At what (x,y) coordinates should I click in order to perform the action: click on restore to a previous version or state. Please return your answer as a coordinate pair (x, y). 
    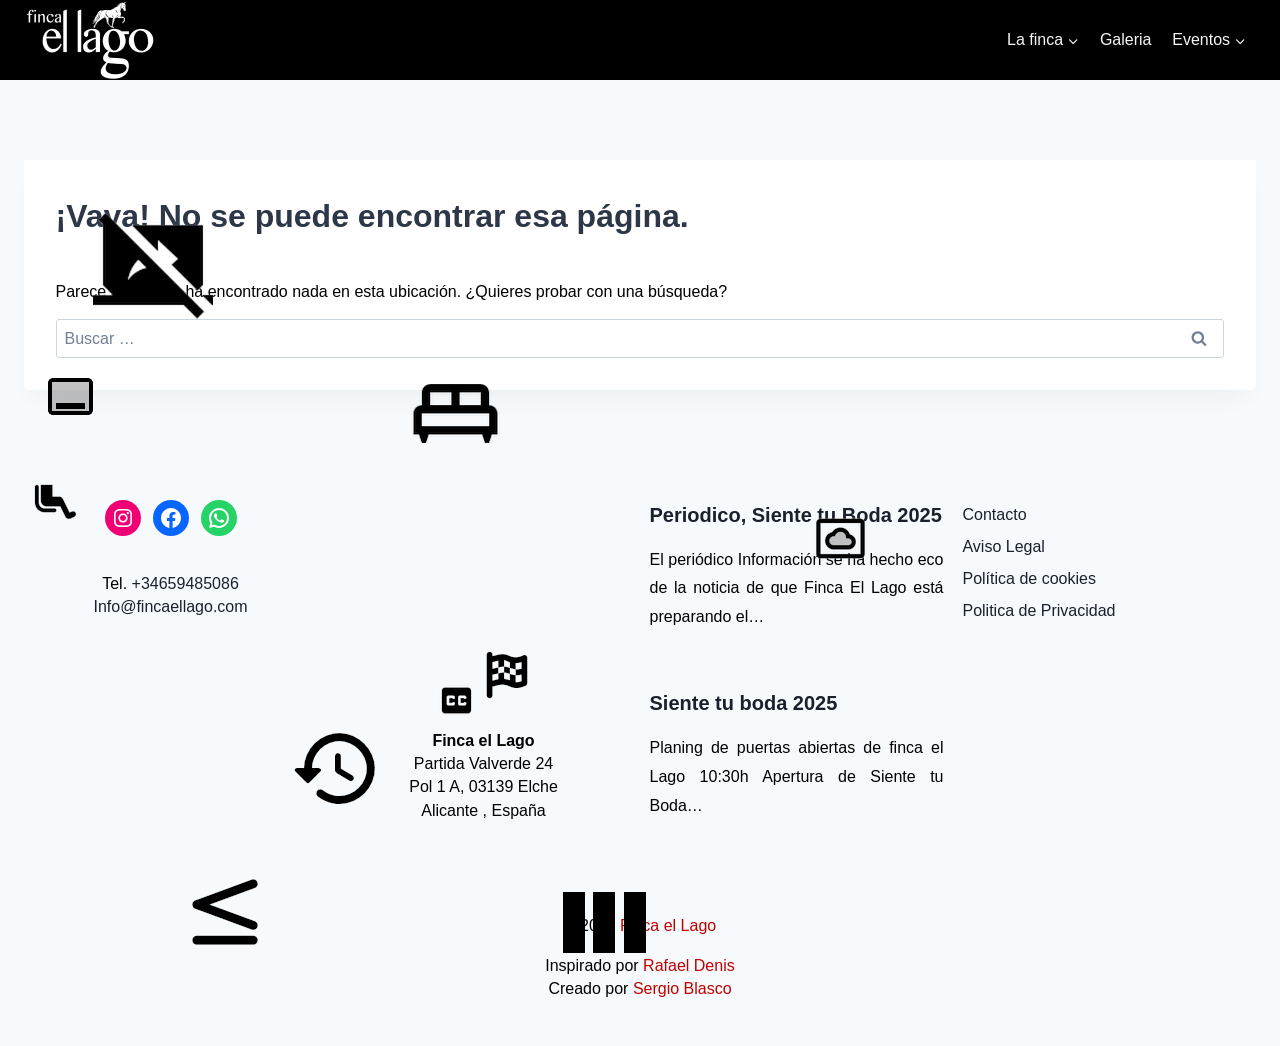
    Looking at the image, I should click on (335, 768).